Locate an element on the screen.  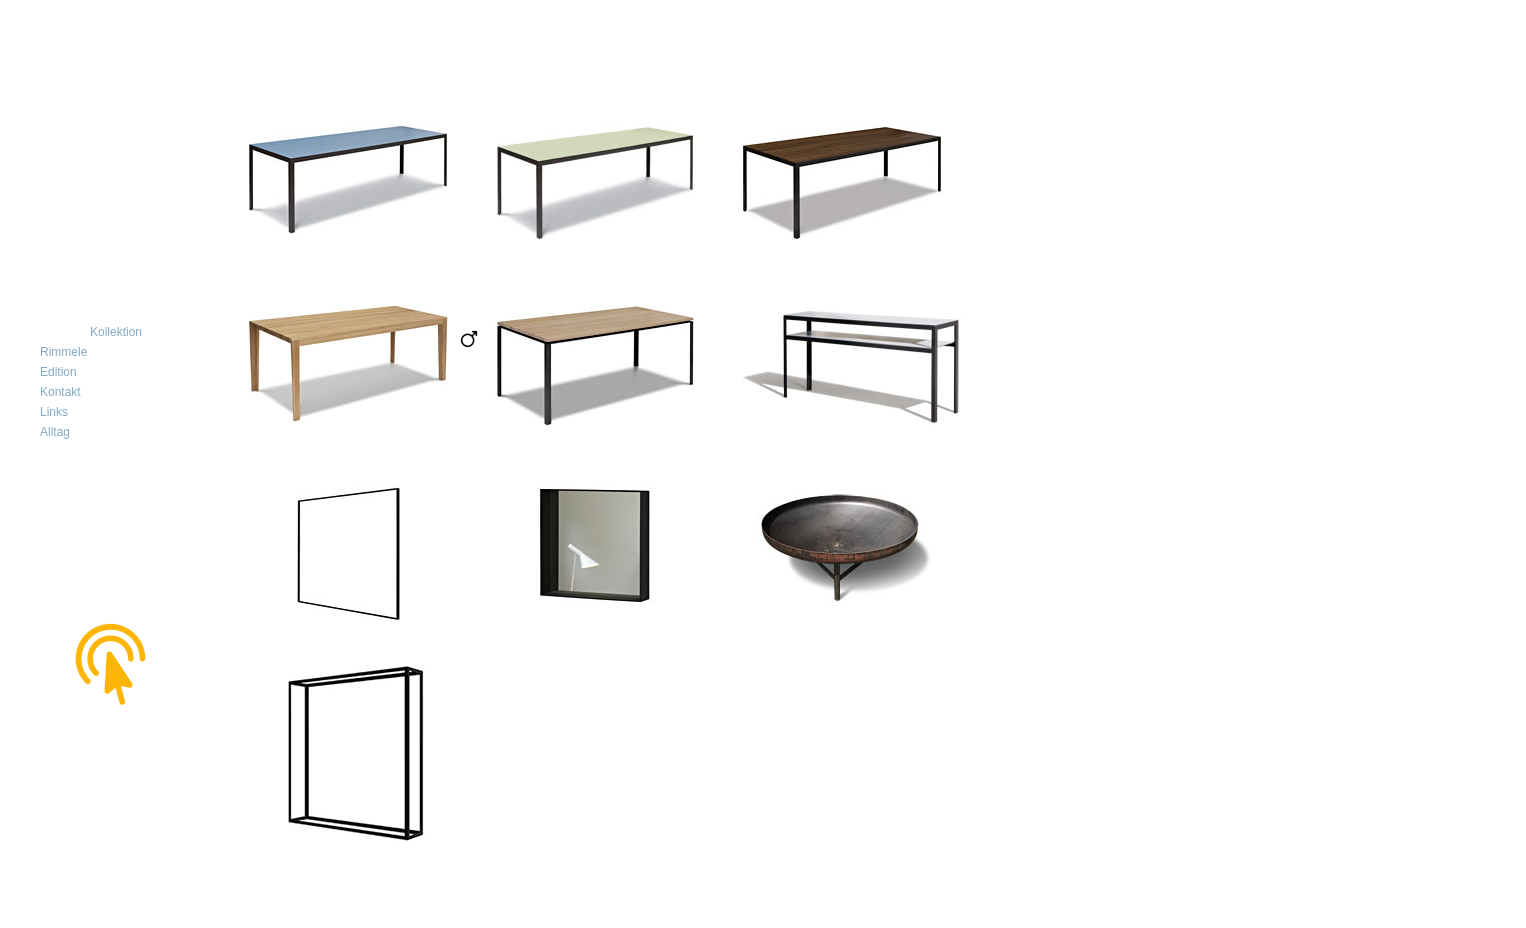
select male gender option is located at coordinates (469, 339).